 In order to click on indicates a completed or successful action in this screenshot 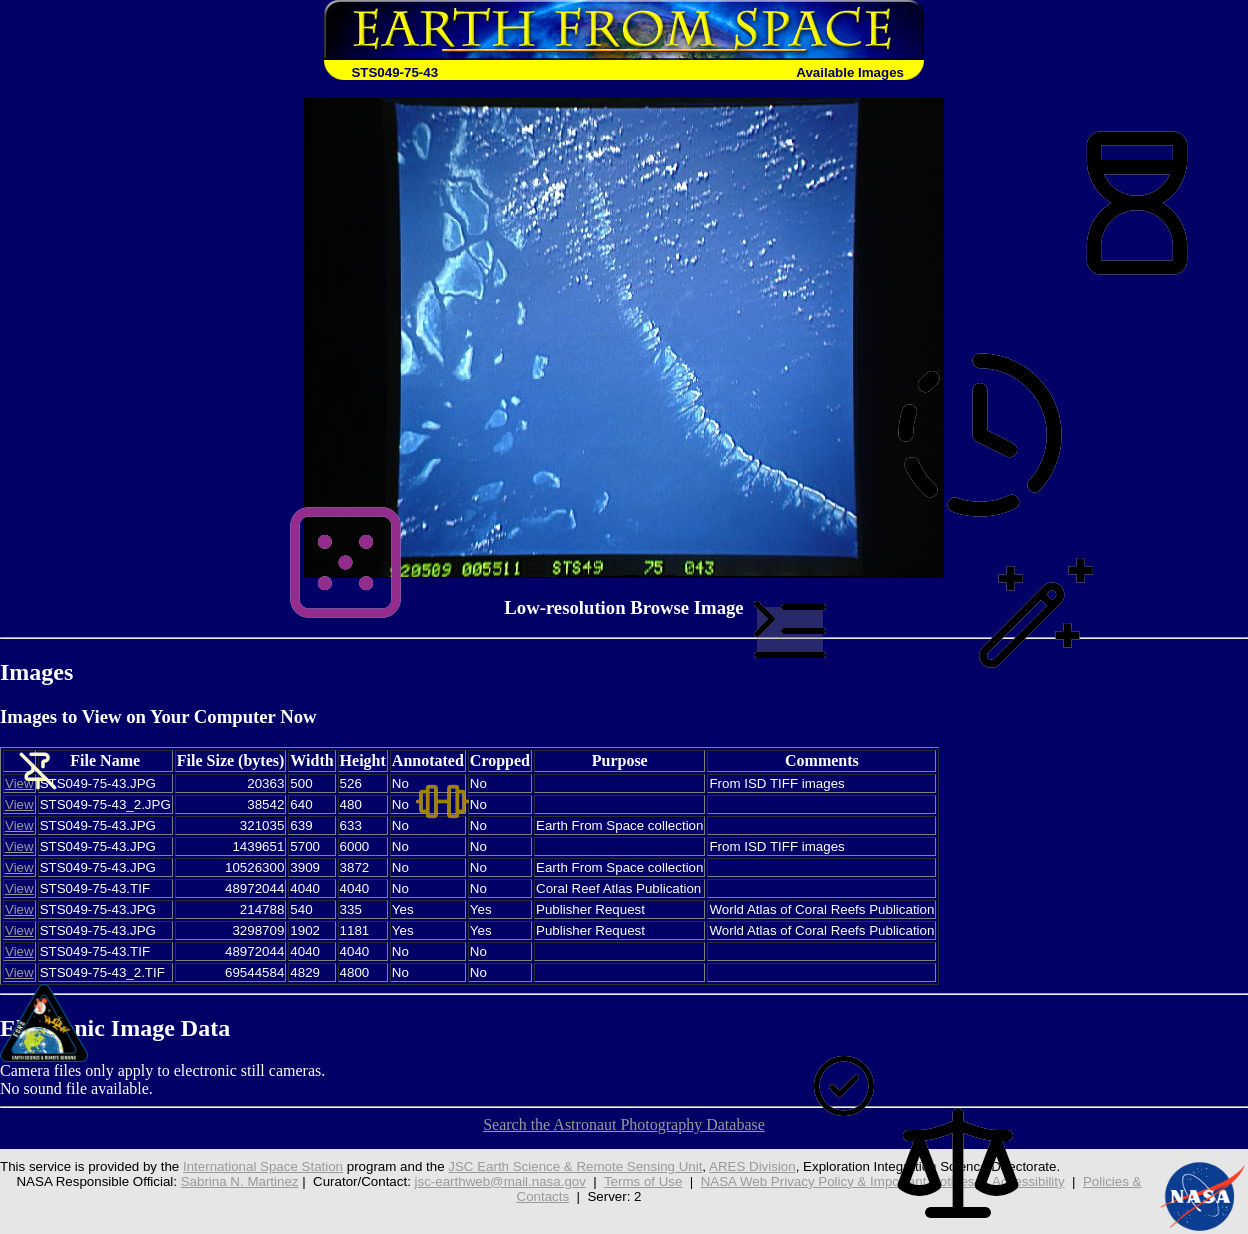, I will do `click(844, 1086)`.